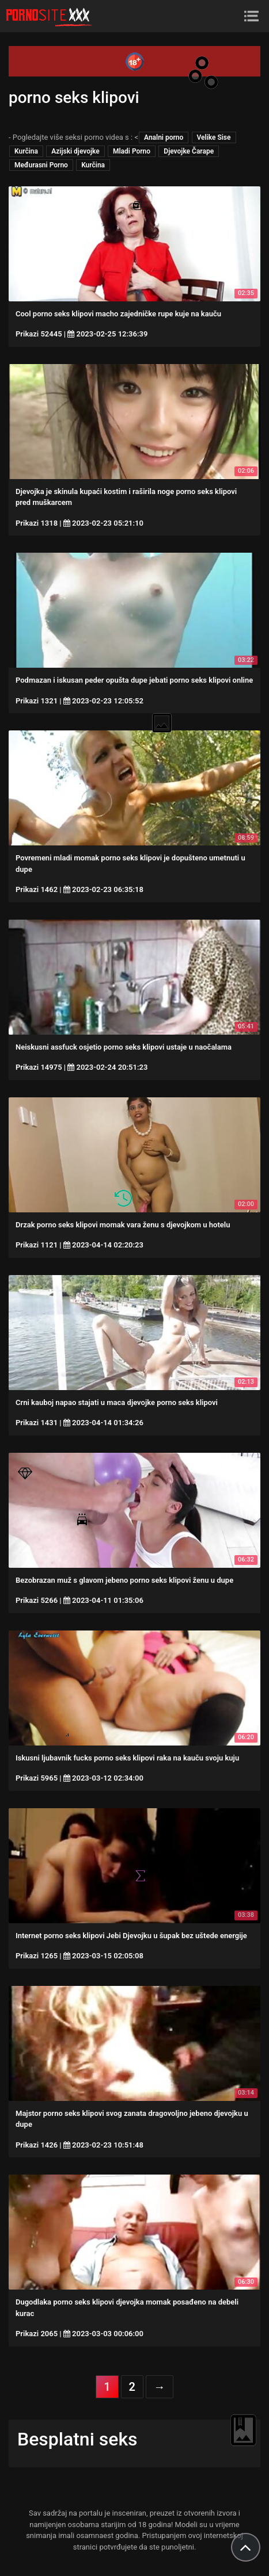 This screenshot has width=269, height=2576. What do you see at coordinates (137, 205) in the screenshot?
I see `open Microsoft Word` at bounding box center [137, 205].